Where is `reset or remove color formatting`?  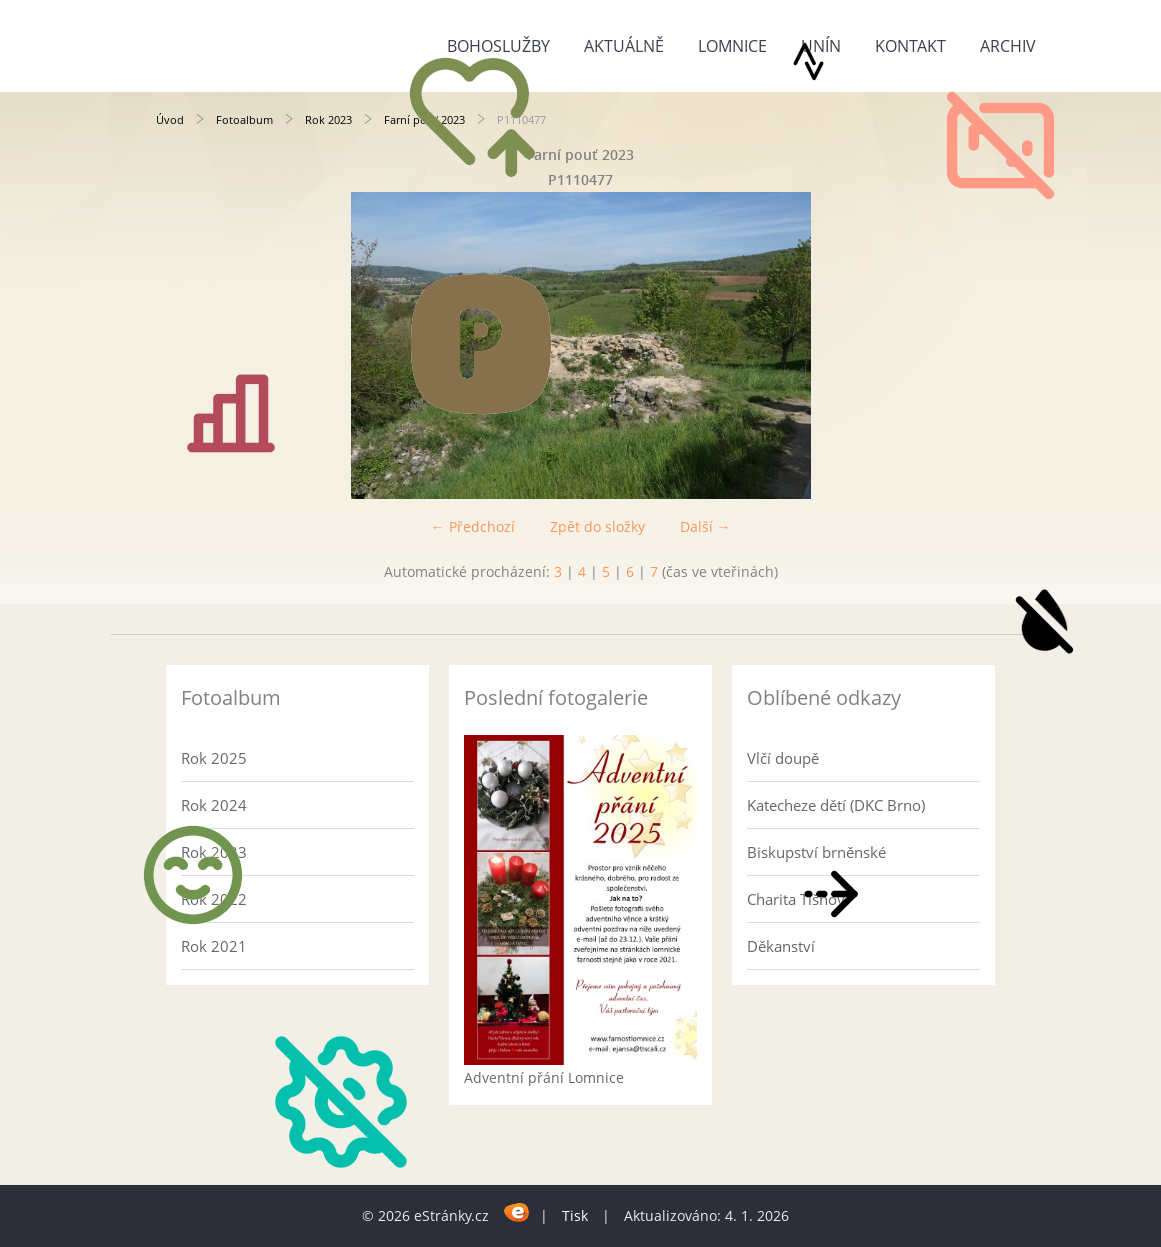 reset or remove color formatting is located at coordinates (1044, 620).